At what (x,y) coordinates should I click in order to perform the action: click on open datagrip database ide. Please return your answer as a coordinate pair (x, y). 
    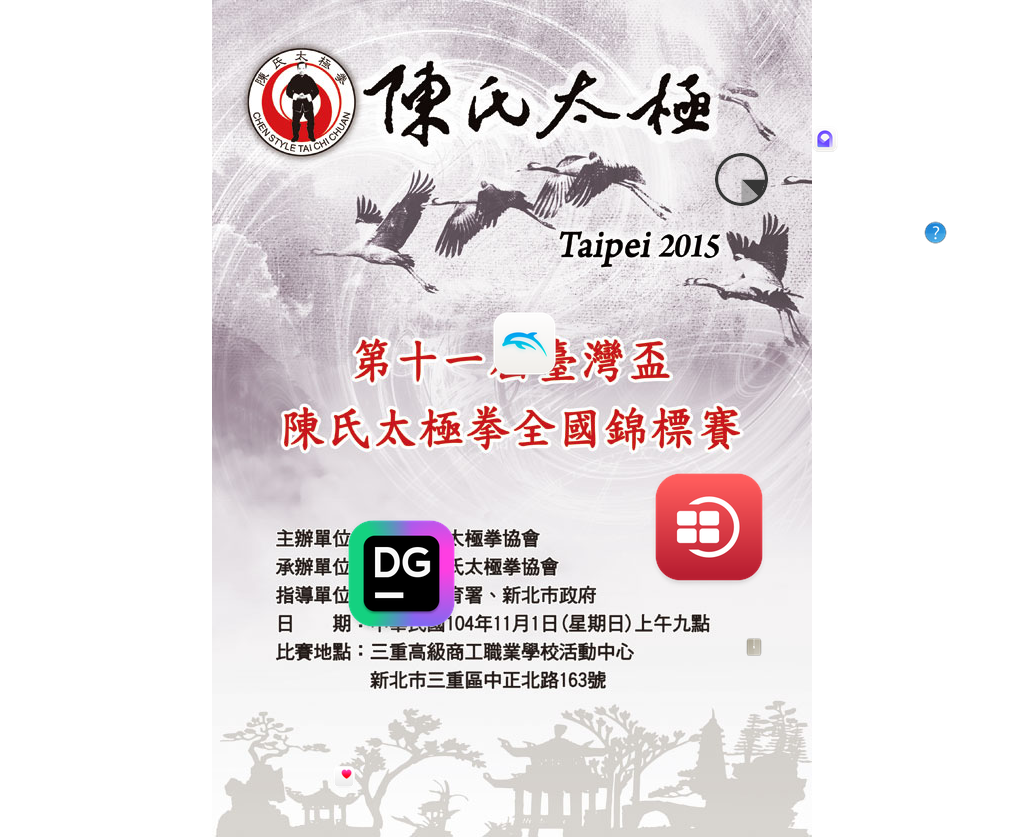
    Looking at the image, I should click on (401, 573).